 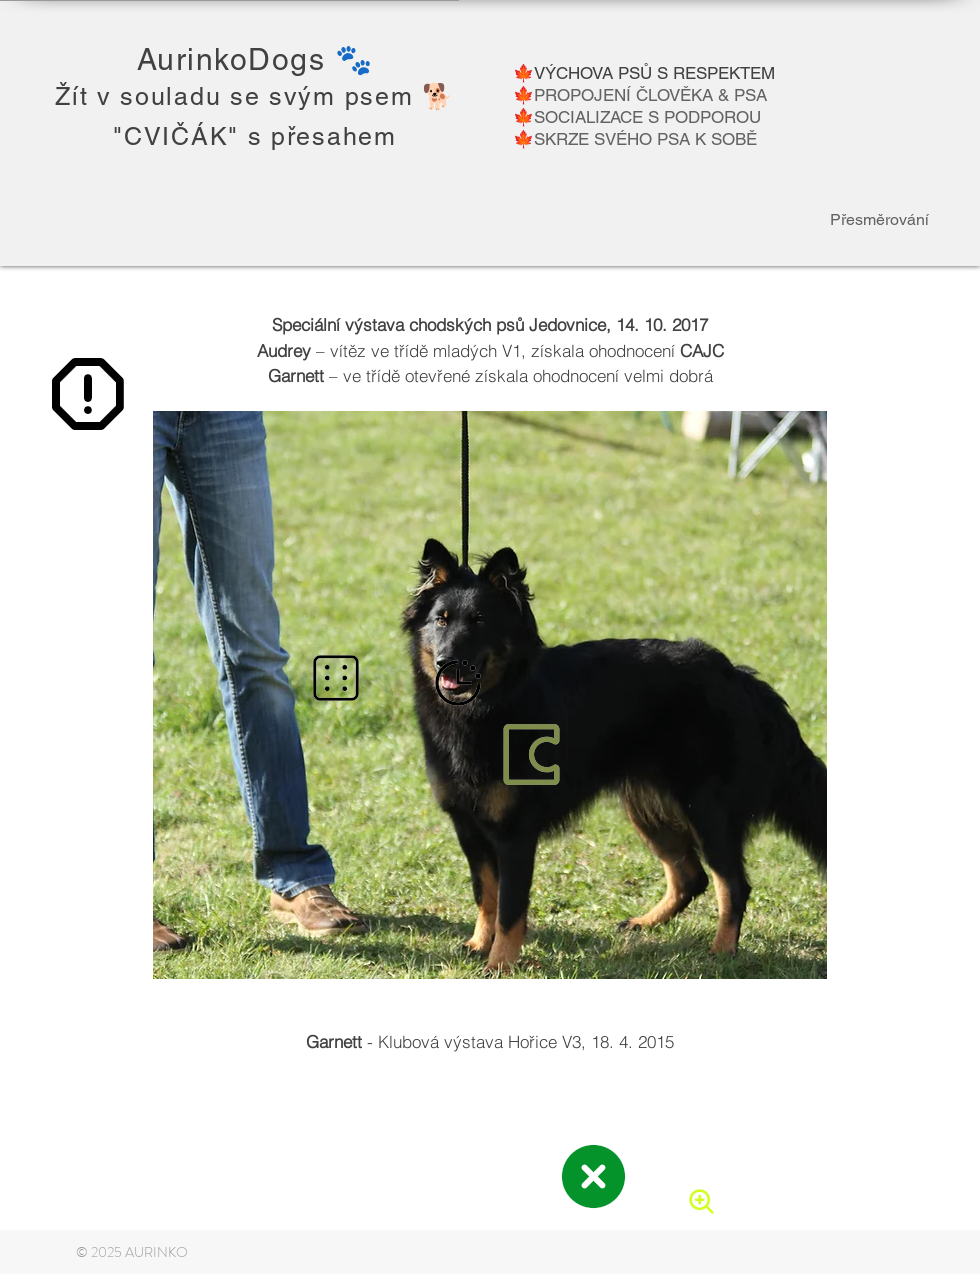 I want to click on open coda document, so click(x=531, y=754).